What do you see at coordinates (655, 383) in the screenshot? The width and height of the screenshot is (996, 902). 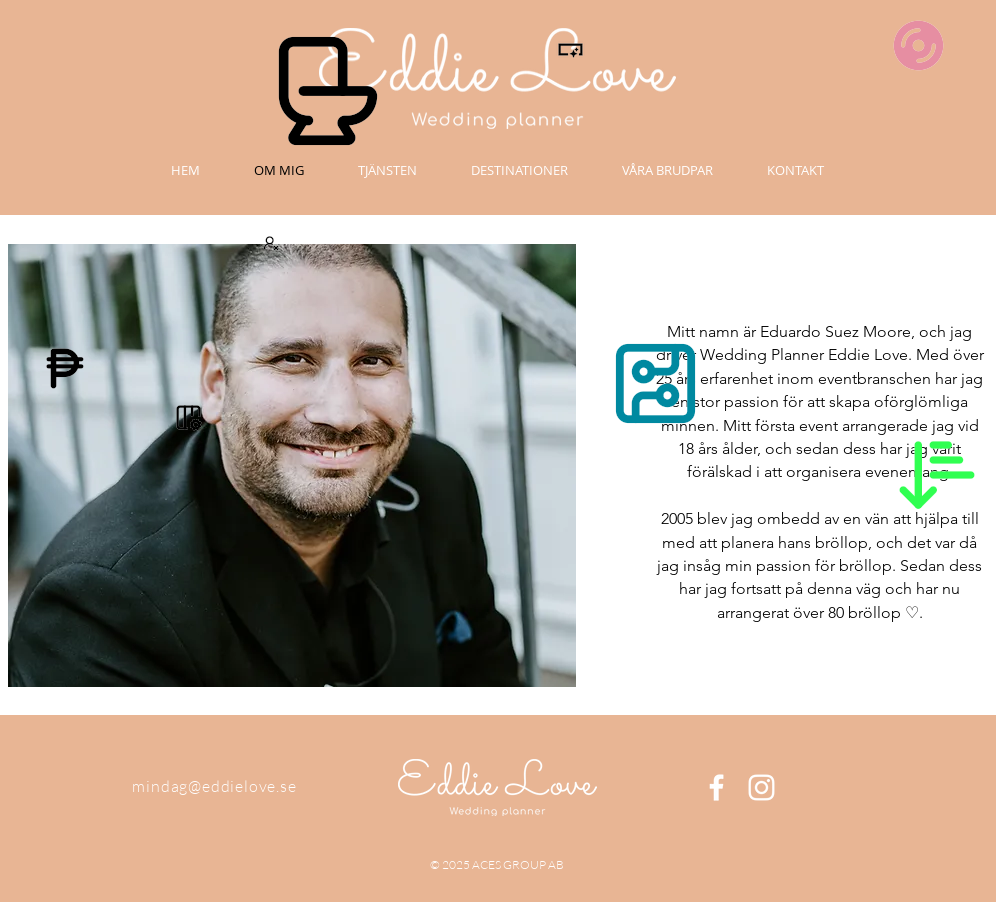 I see `access hardware or system settings` at bounding box center [655, 383].